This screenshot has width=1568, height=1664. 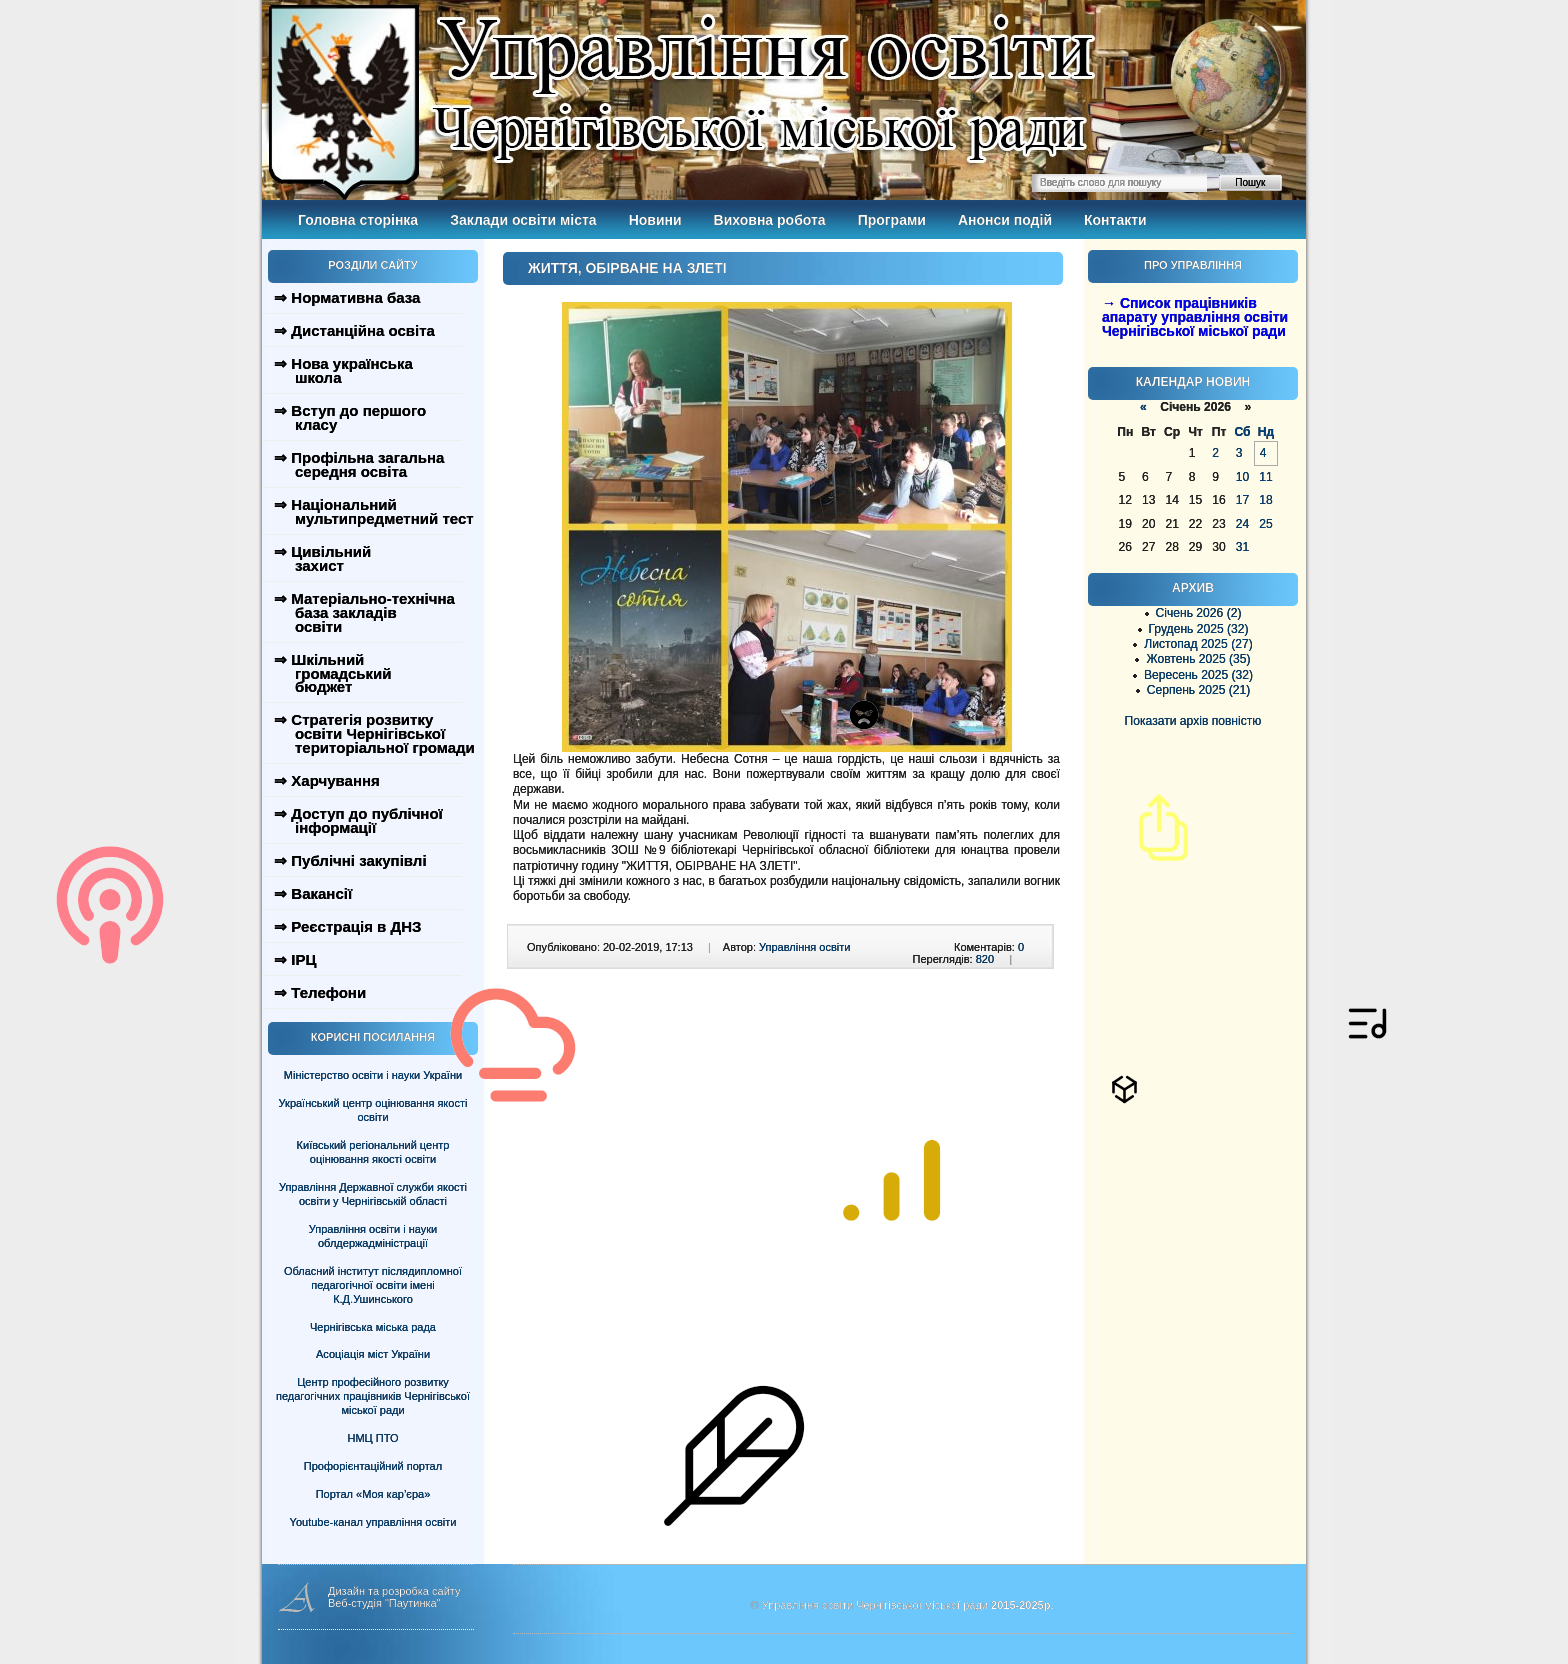 I want to click on indicates foggy weather conditions, so click(x=513, y=1045).